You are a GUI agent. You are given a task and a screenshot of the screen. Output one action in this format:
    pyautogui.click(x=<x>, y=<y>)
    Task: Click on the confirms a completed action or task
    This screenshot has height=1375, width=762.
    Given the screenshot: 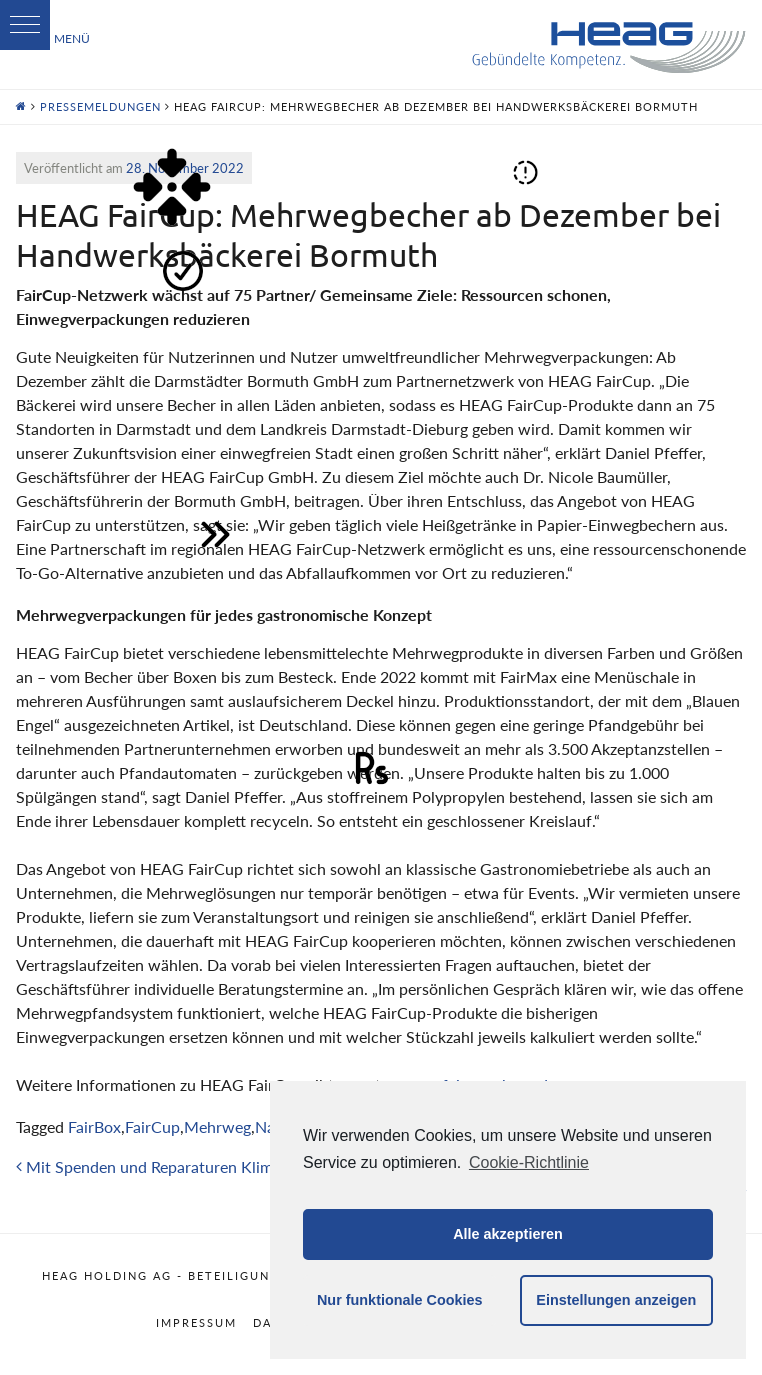 What is the action you would take?
    pyautogui.click(x=183, y=271)
    